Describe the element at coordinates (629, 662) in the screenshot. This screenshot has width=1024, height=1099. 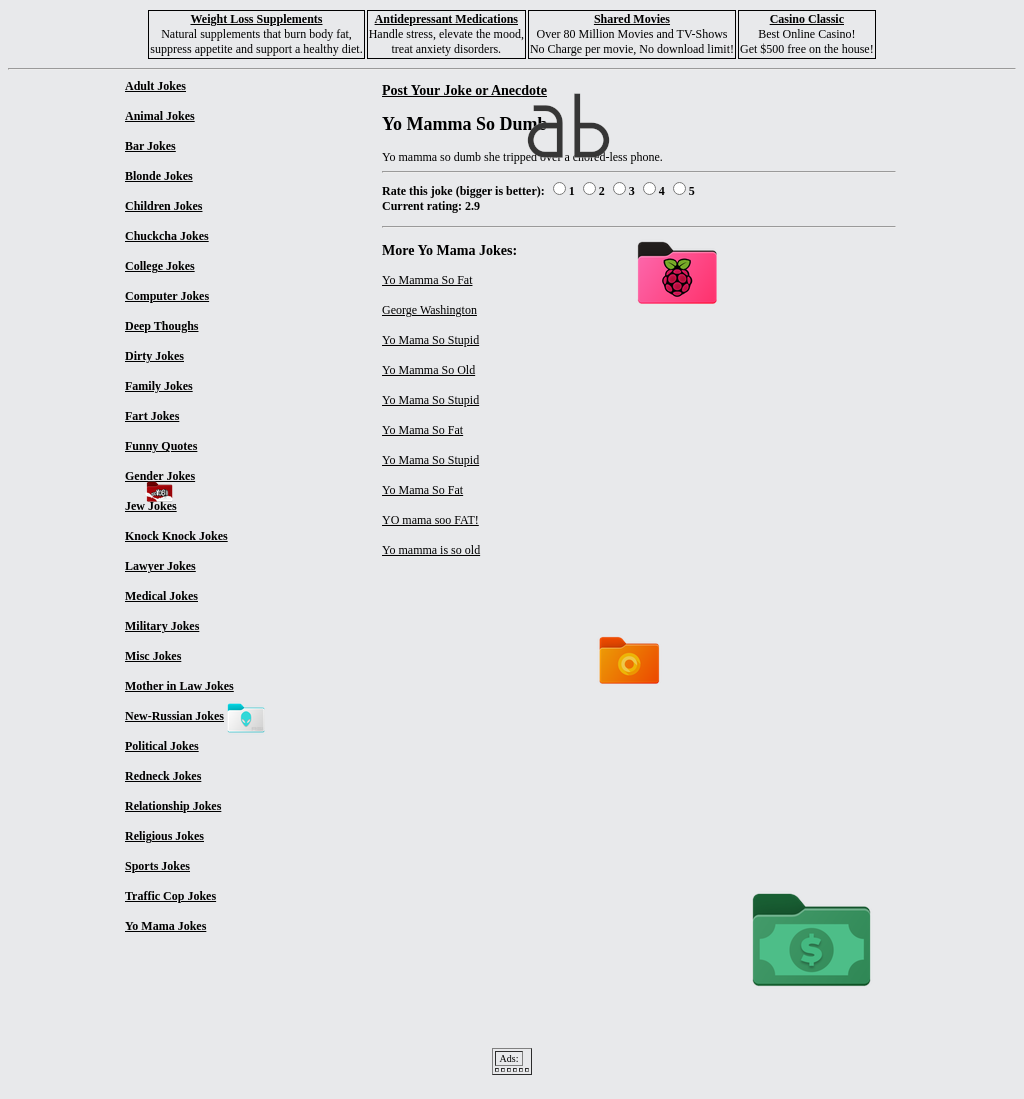
I see `open android oreo system folder` at that location.